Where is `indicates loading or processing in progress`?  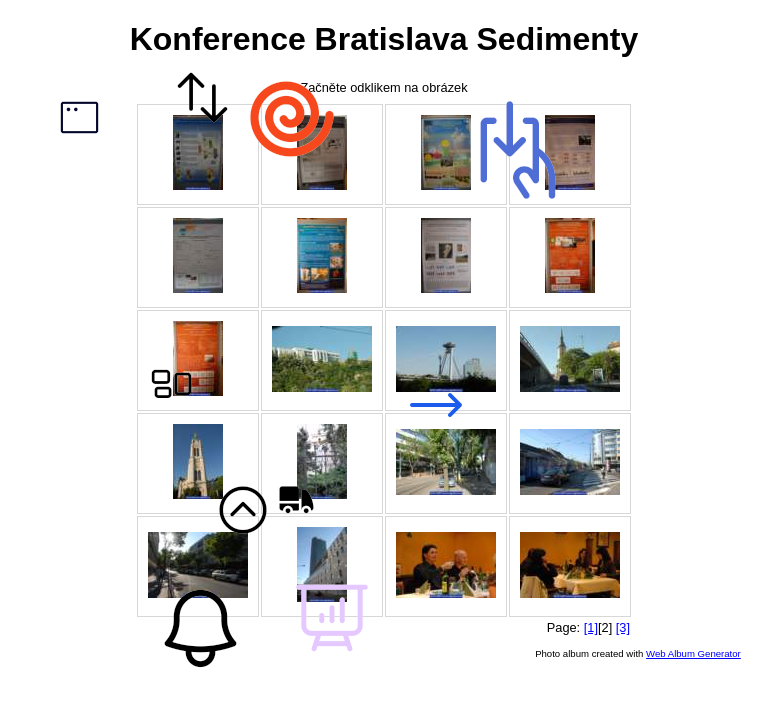 indicates loading or processing in progress is located at coordinates (292, 119).